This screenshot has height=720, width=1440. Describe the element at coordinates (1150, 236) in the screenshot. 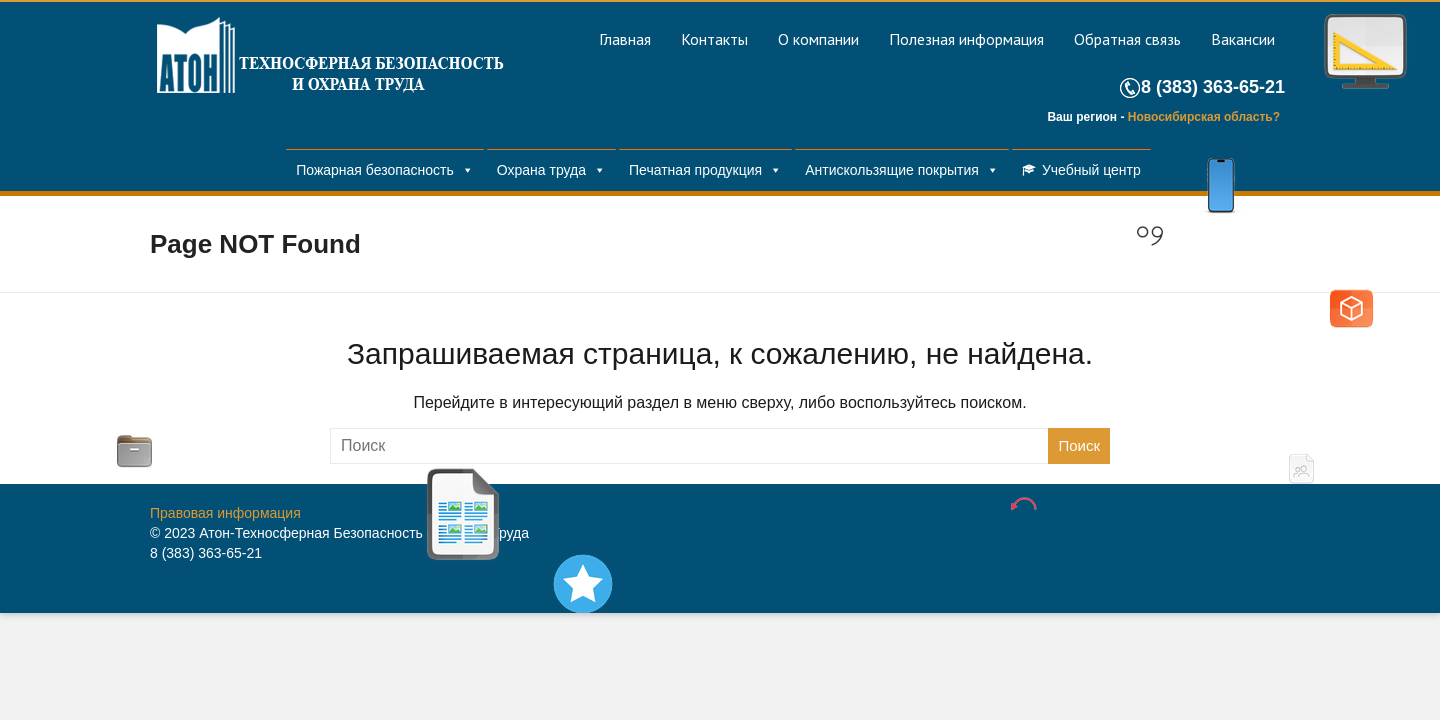

I see `indicates punctuation input mode is active in fcitx` at that location.